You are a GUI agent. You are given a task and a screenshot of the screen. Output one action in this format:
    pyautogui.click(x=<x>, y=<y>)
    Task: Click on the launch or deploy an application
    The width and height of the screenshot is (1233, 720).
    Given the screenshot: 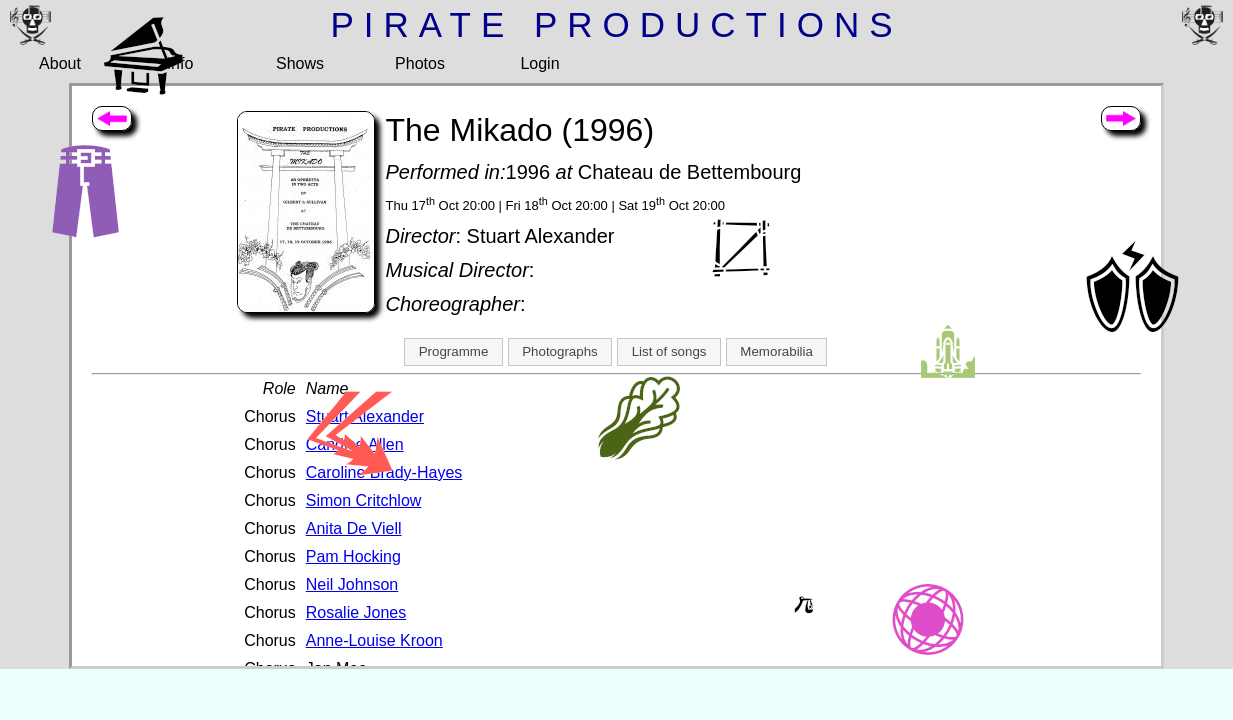 What is the action you would take?
    pyautogui.click(x=948, y=351)
    